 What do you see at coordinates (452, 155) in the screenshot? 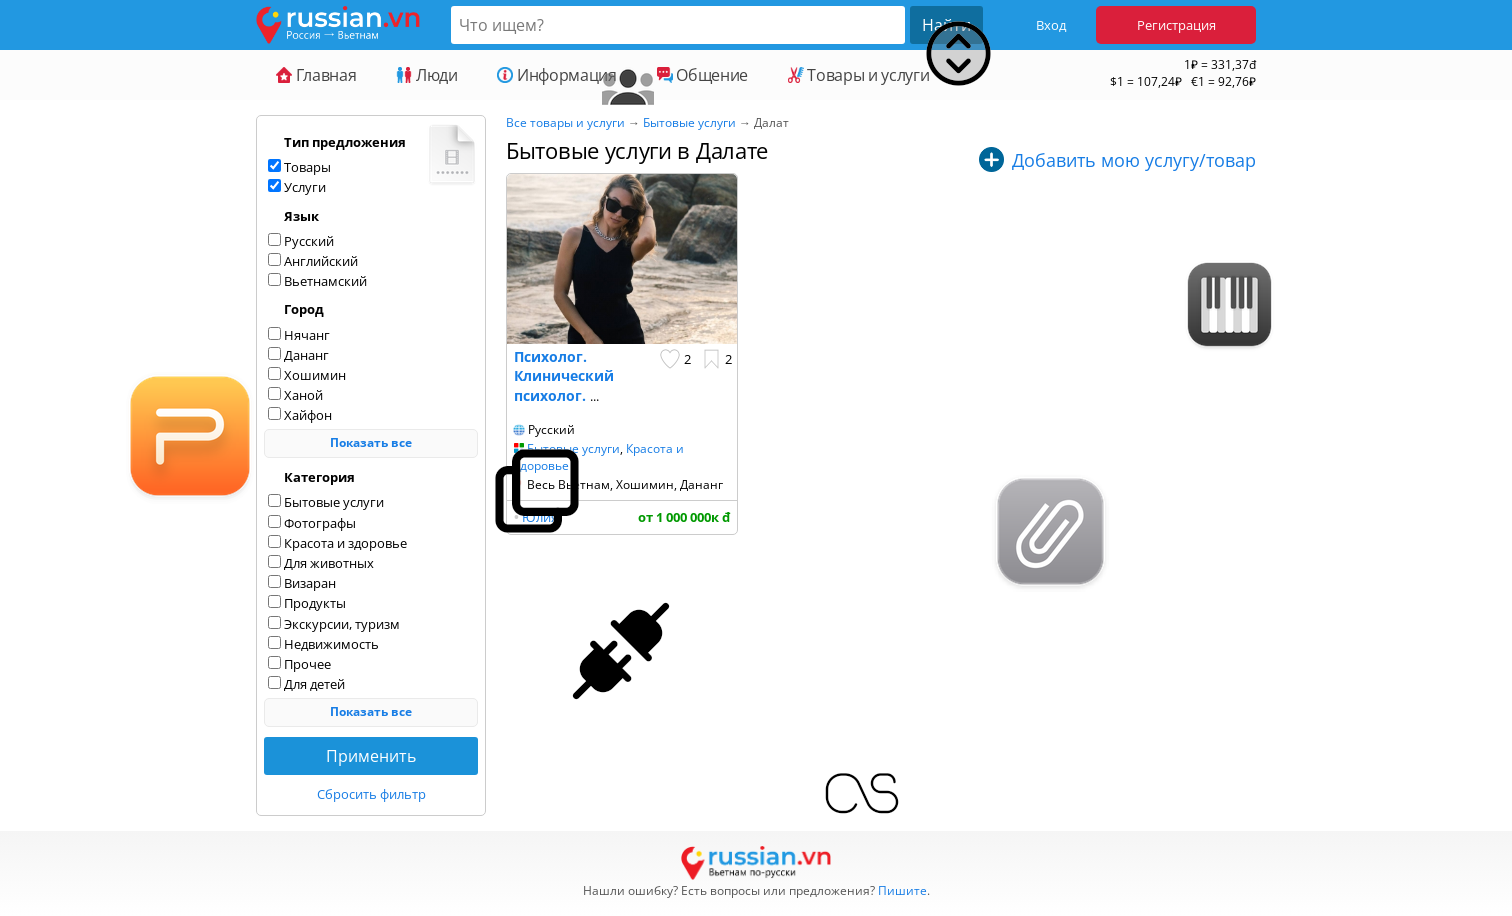
I see `a subtitle file (.srt) for video content` at bounding box center [452, 155].